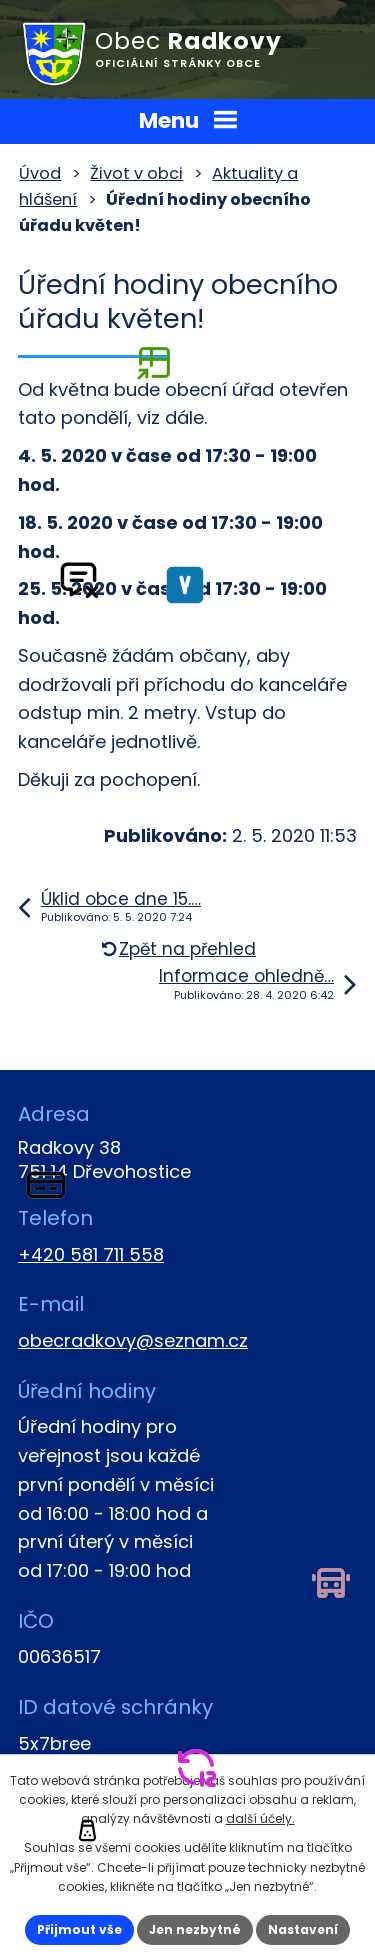 The width and height of the screenshot is (375, 1960). I want to click on create a shortcut to this table, so click(154, 362).